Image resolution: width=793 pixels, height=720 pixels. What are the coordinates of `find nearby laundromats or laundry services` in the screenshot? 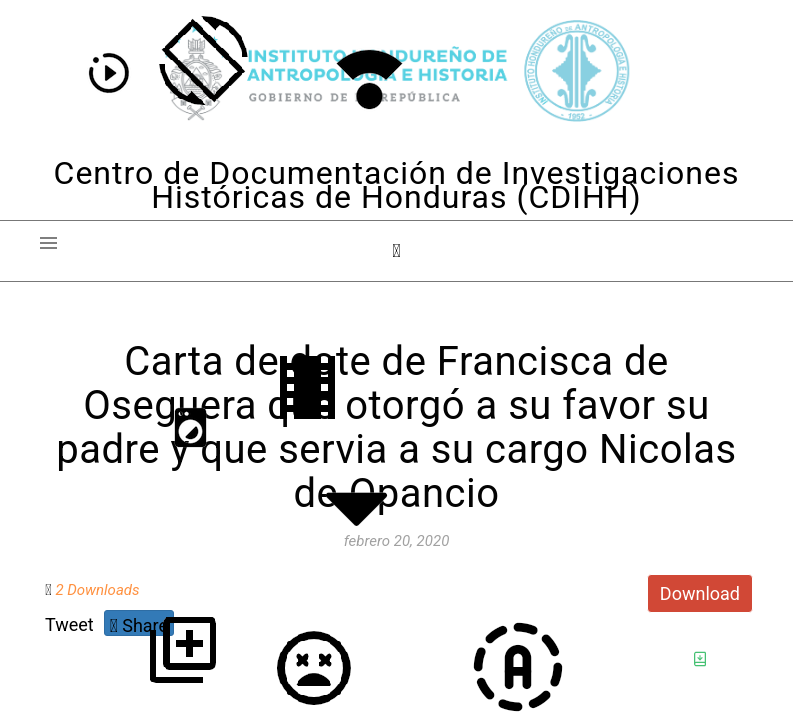 It's located at (190, 427).